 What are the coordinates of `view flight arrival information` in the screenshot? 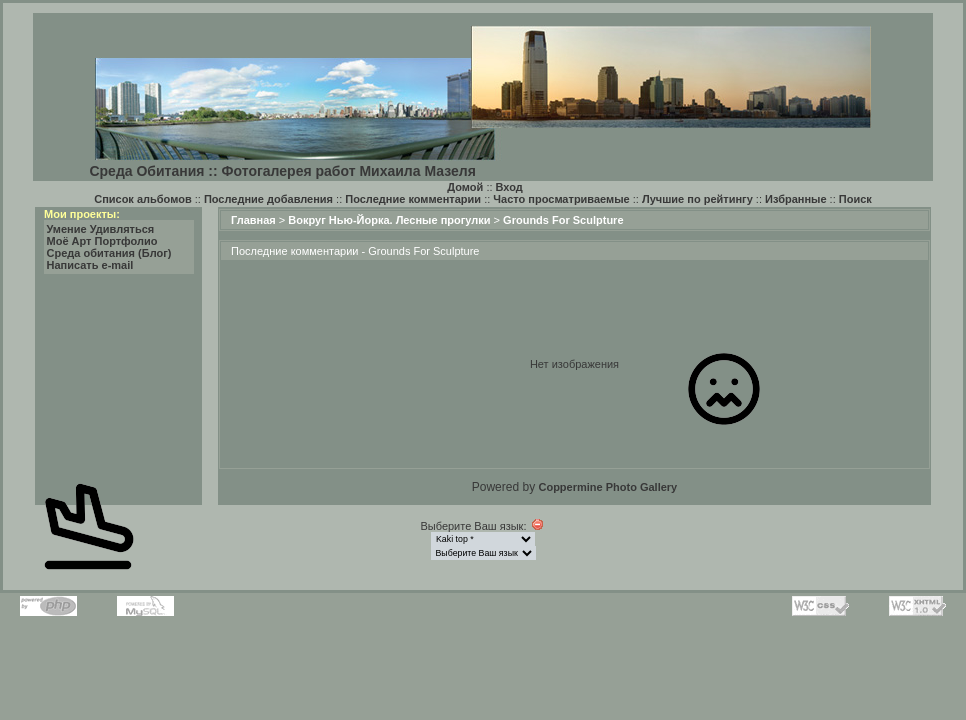 It's located at (88, 526).